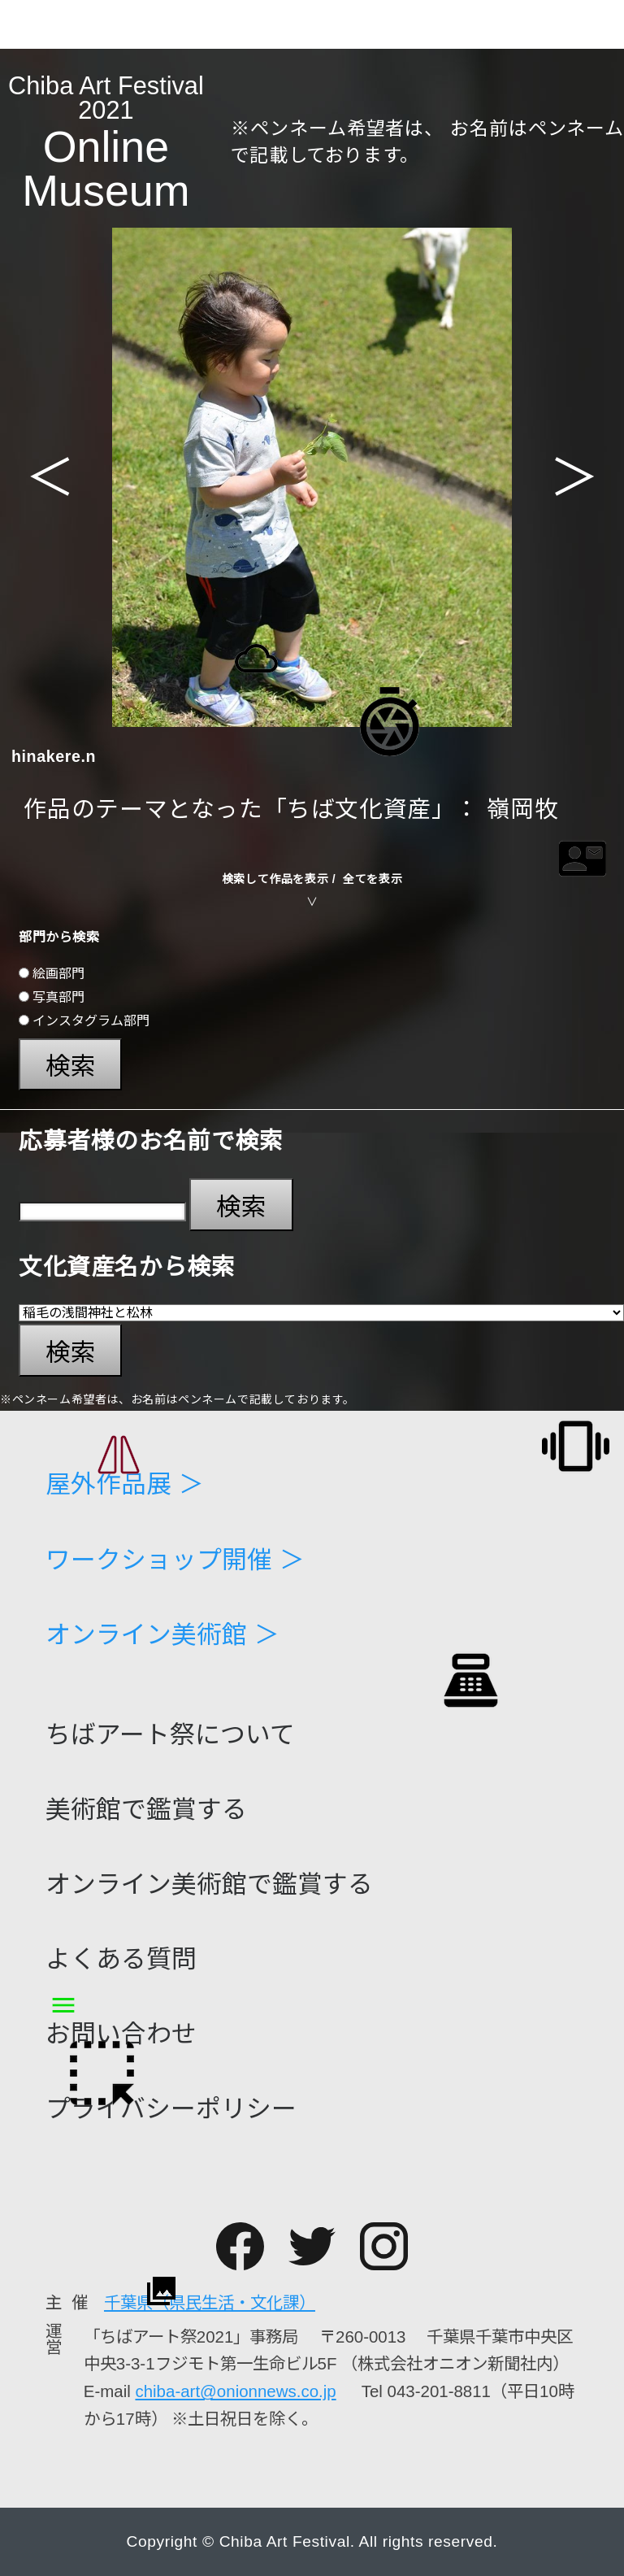  What do you see at coordinates (119, 1456) in the screenshot?
I see `flip image horizontally` at bounding box center [119, 1456].